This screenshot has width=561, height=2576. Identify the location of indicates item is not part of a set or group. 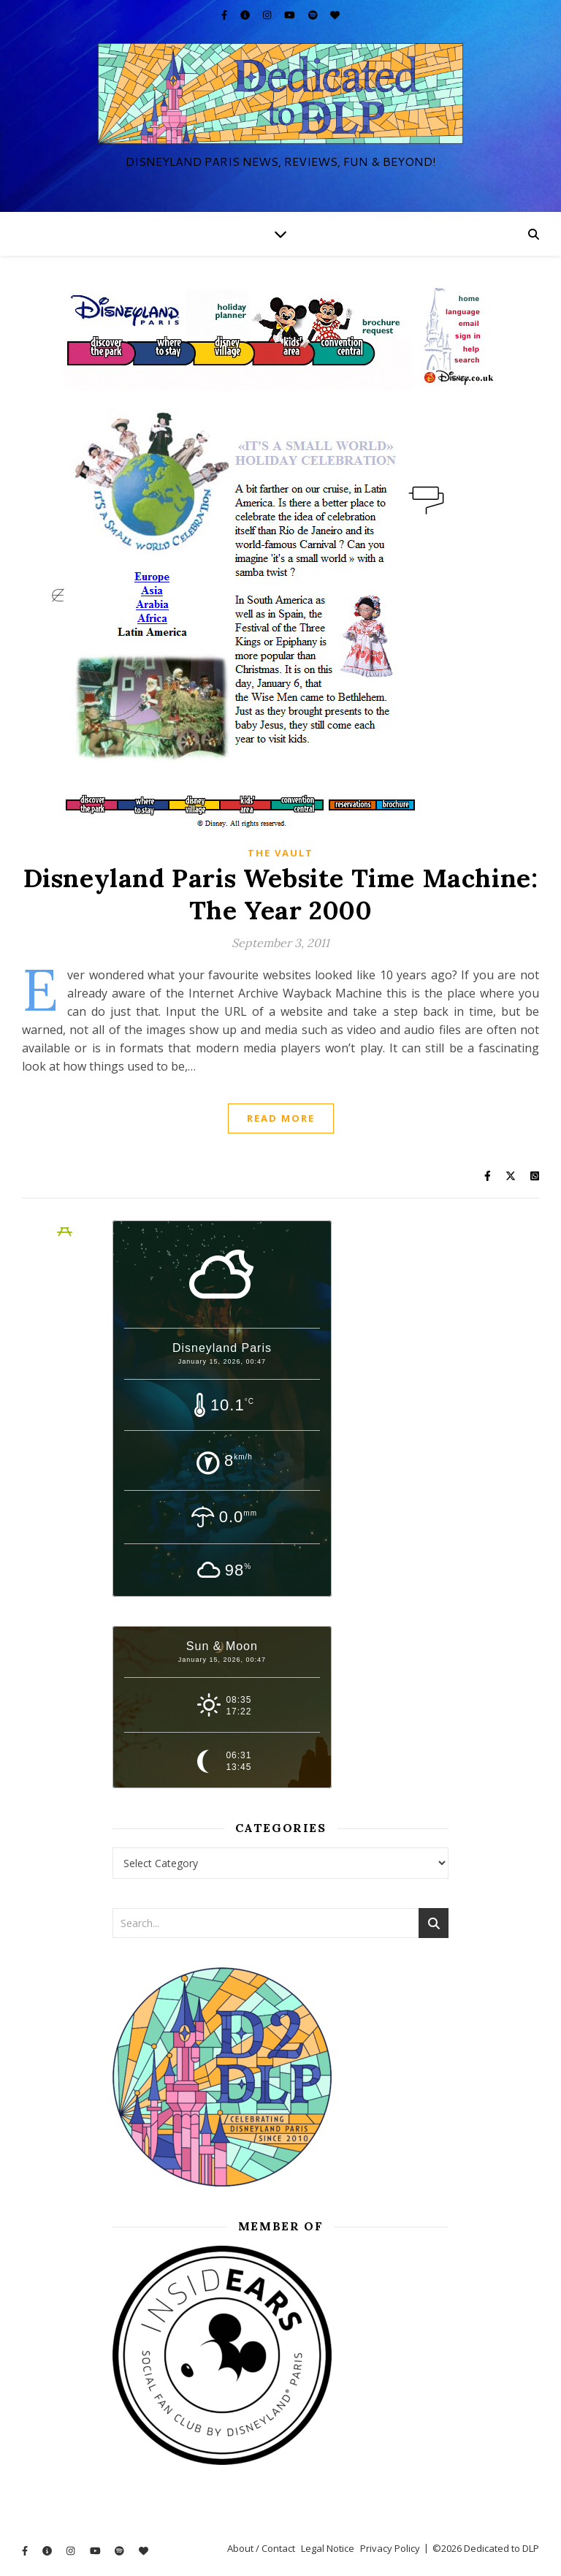
(58, 595).